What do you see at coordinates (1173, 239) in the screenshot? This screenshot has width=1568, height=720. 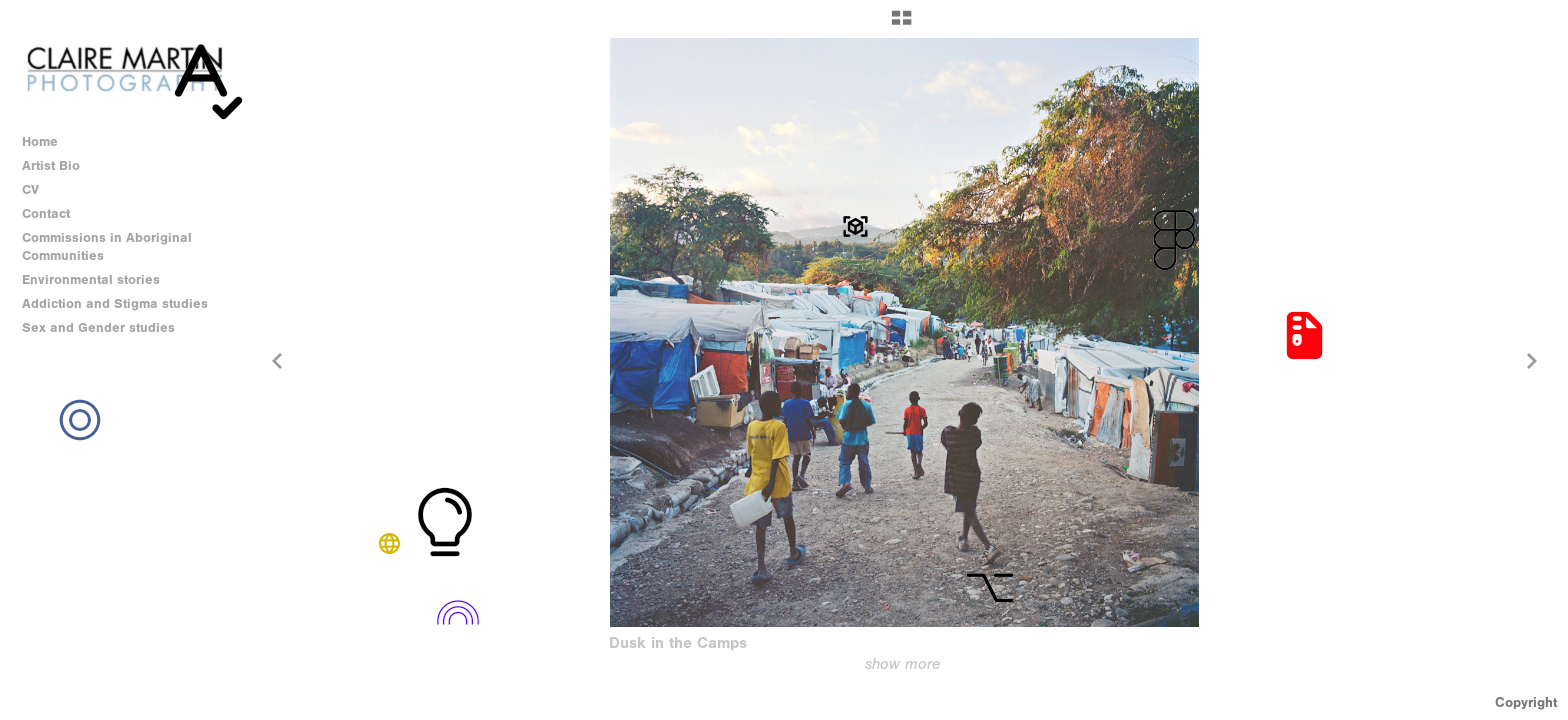 I see `open Figma design file` at bounding box center [1173, 239].